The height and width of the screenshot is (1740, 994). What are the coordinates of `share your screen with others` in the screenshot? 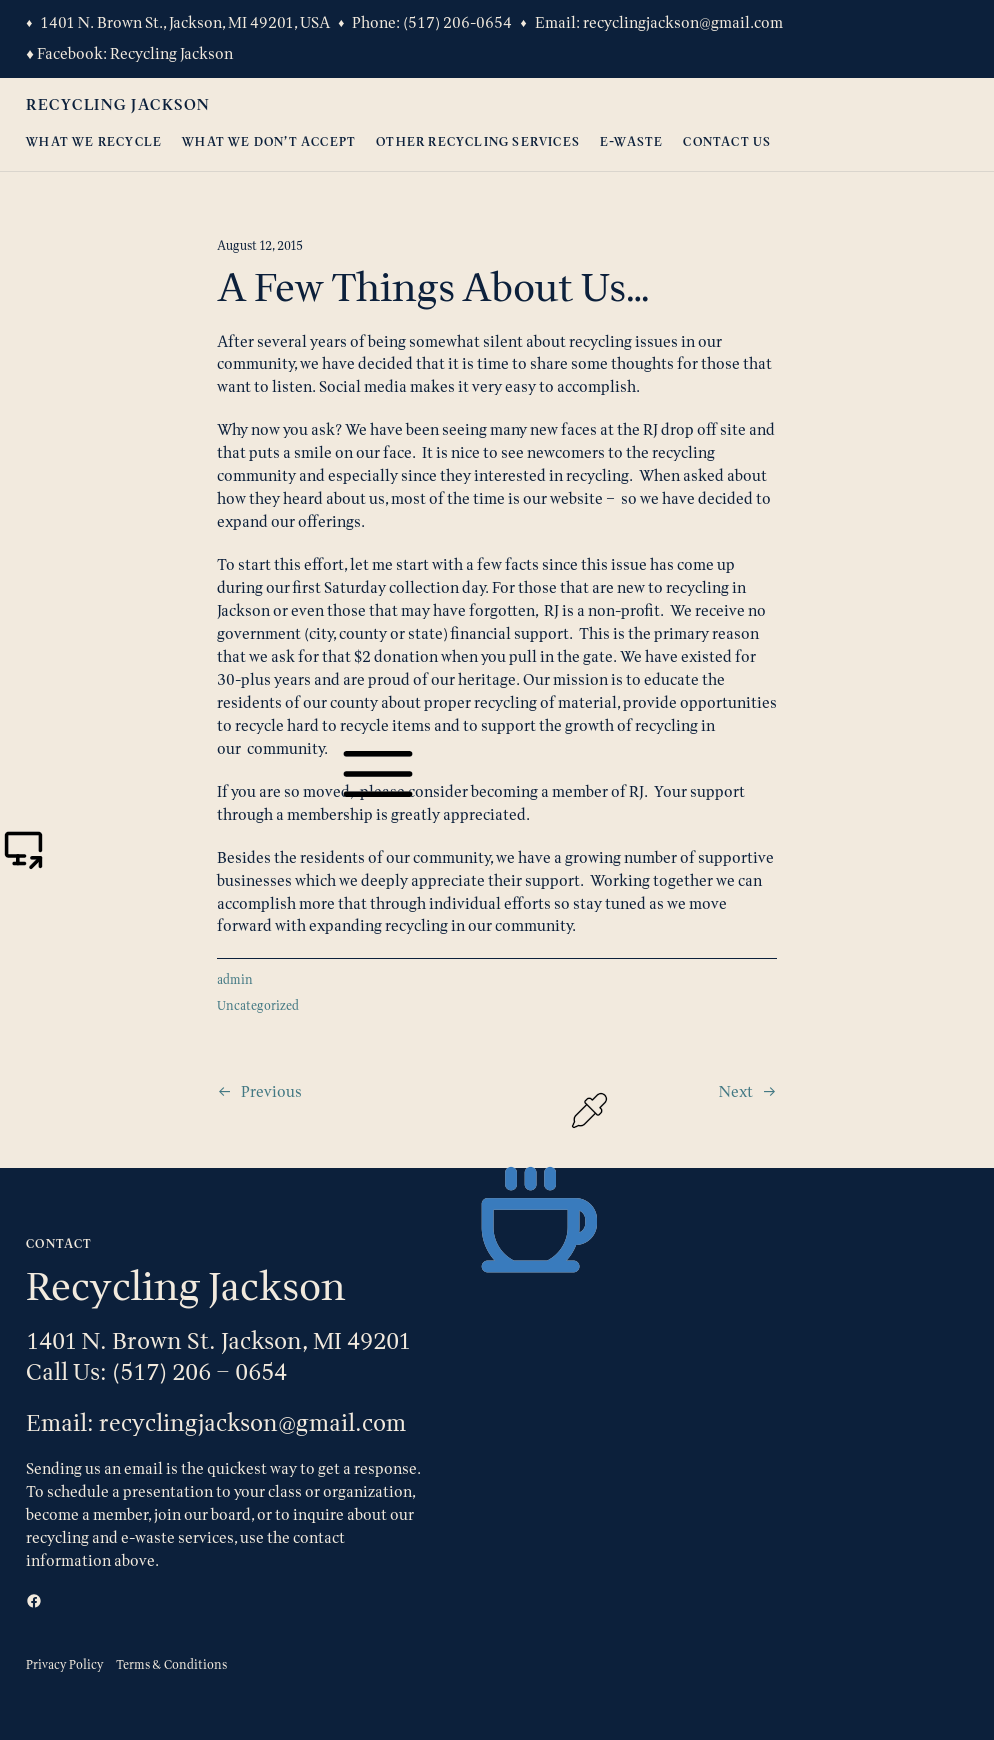 It's located at (23, 848).